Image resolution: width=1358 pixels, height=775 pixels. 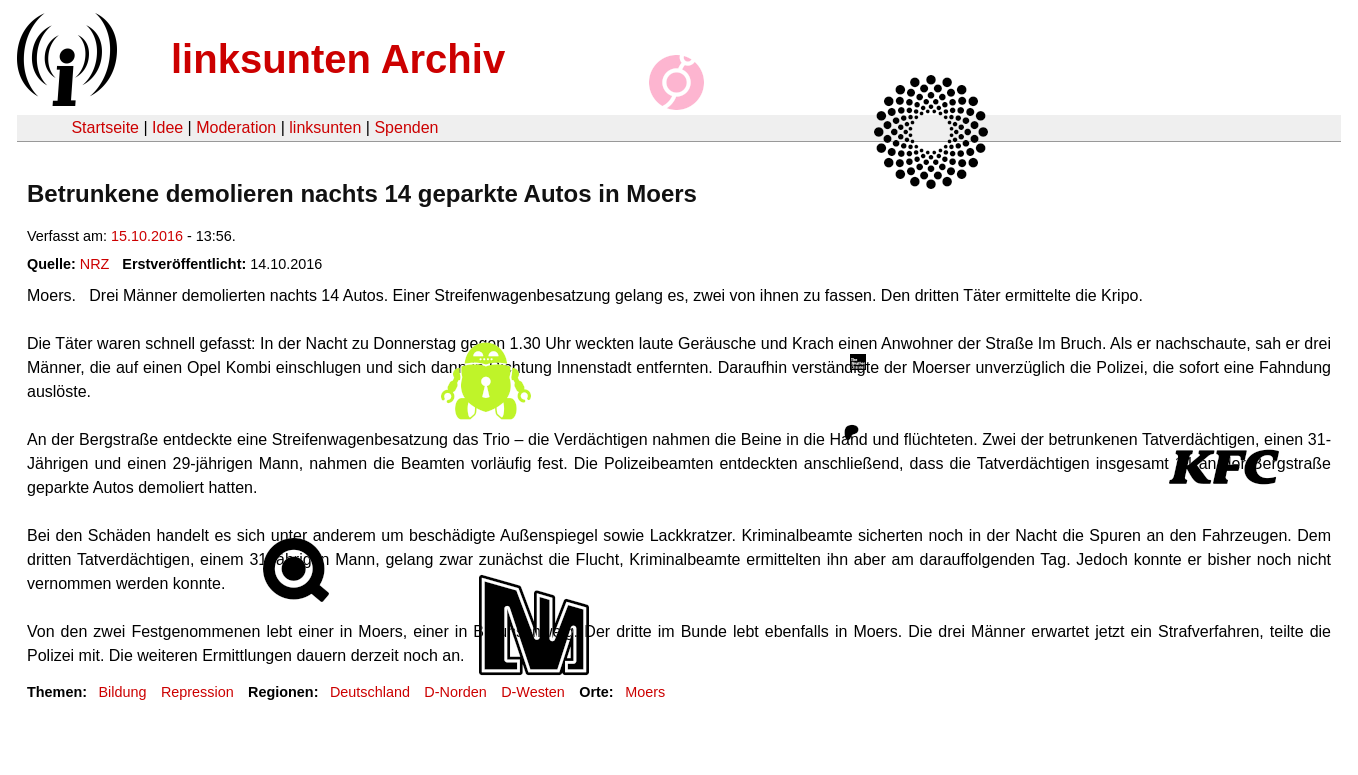 What do you see at coordinates (534, 625) in the screenshot?
I see `visit the AlliedModders community website` at bounding box center [534, 625].